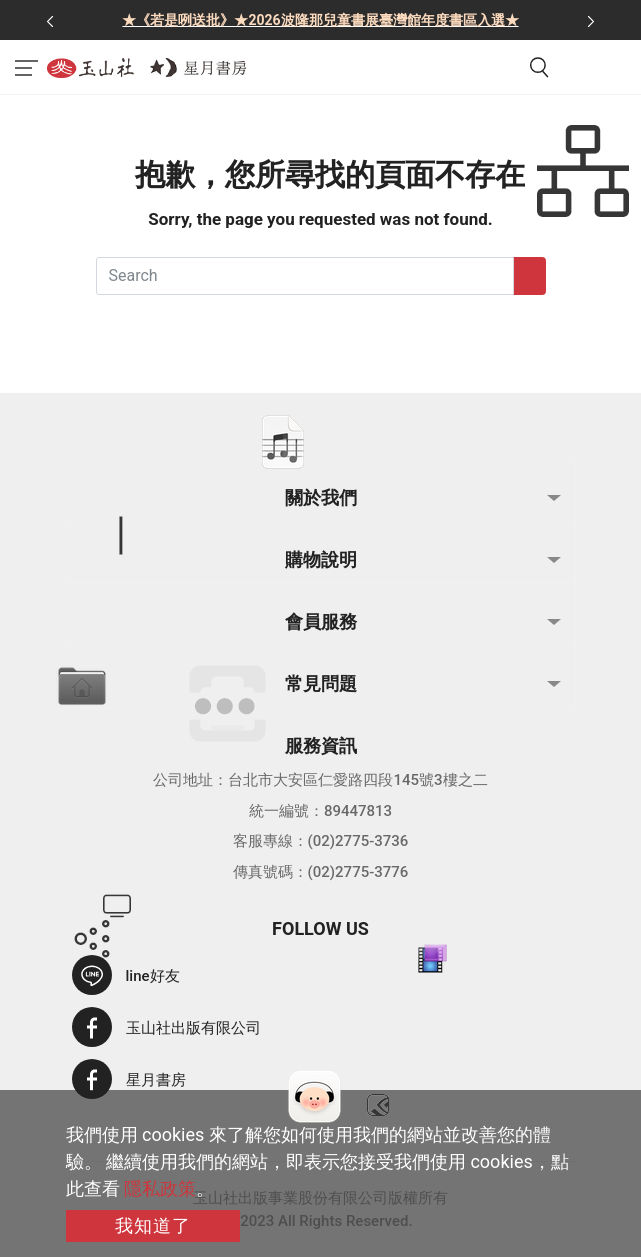 Image resolution: width=641 pixels, height=1257 pixels. Describe the element at coordinates (314, 1096) in the screenshot. I see `open spek audio spectrum analyzer app` at that location.